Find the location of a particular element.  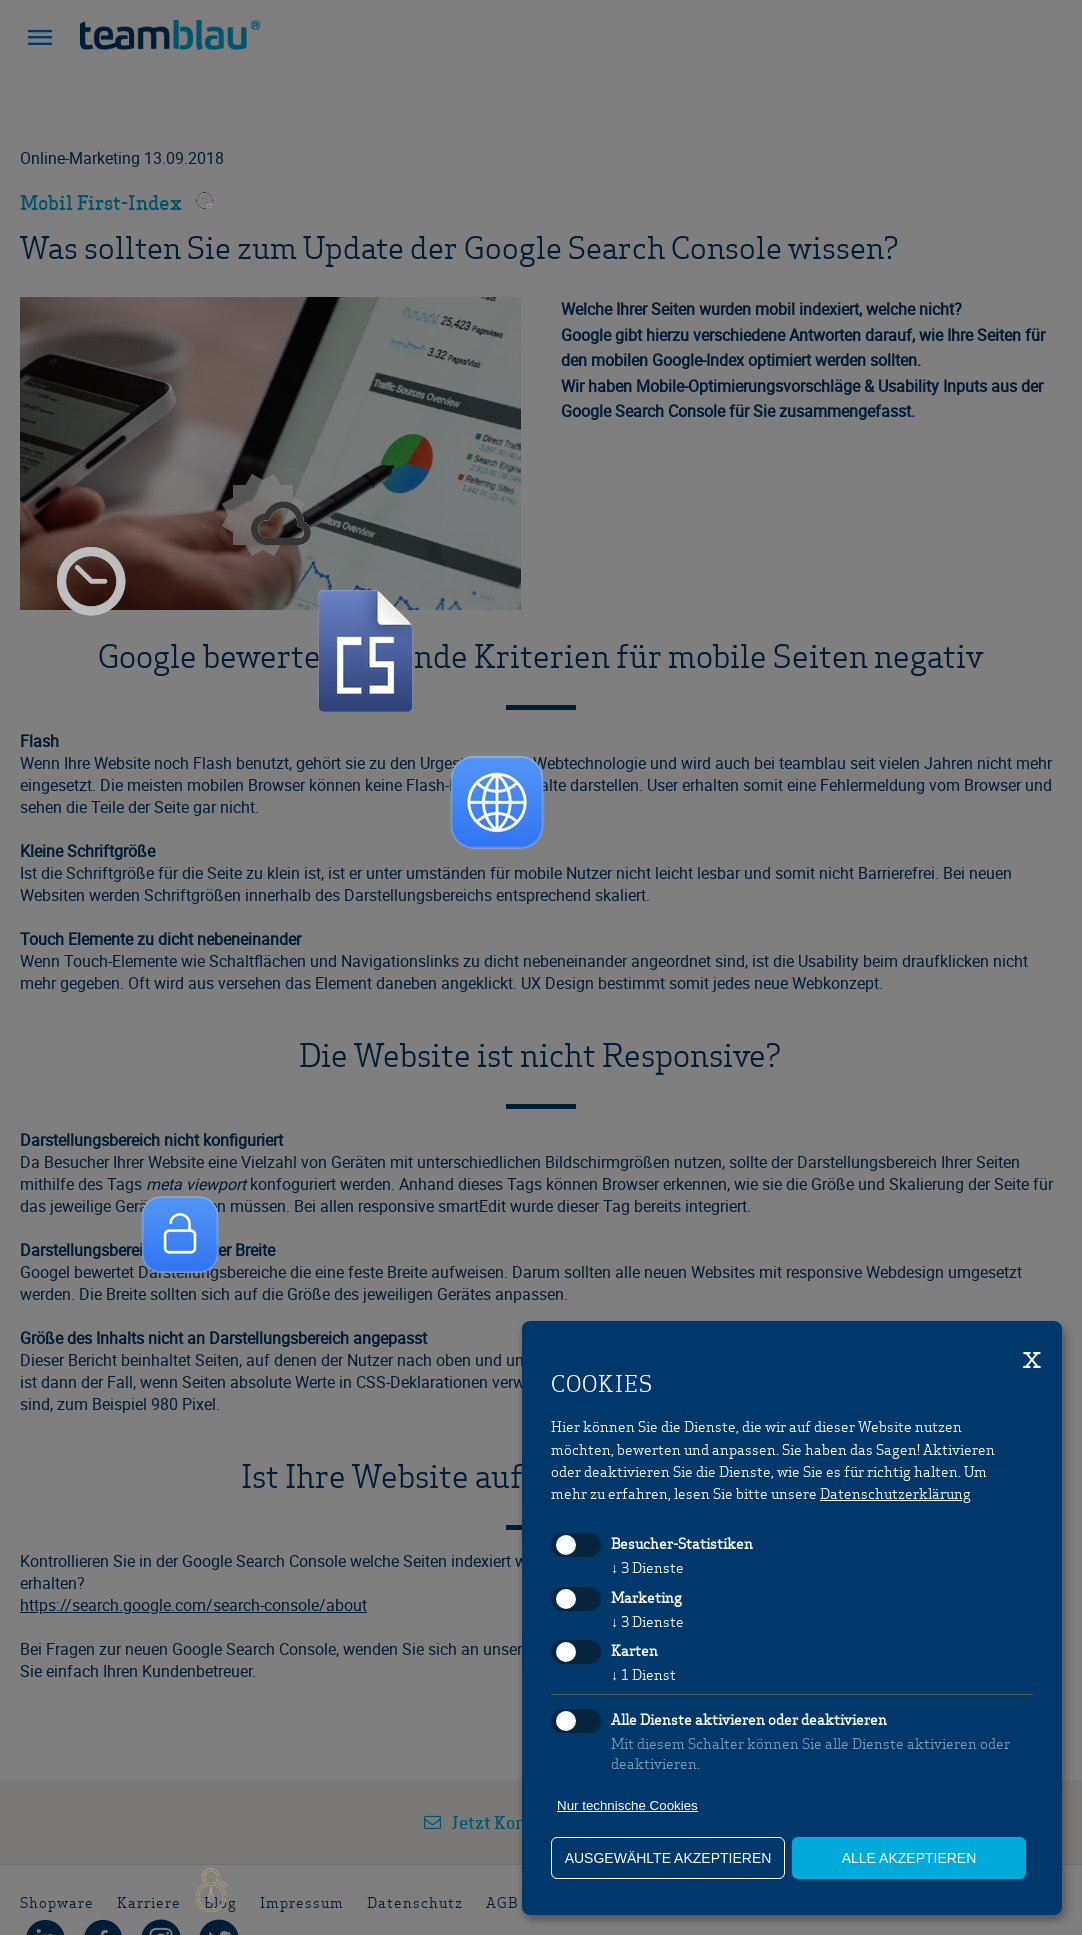

open the weather app is located at coordinates (263, 515).